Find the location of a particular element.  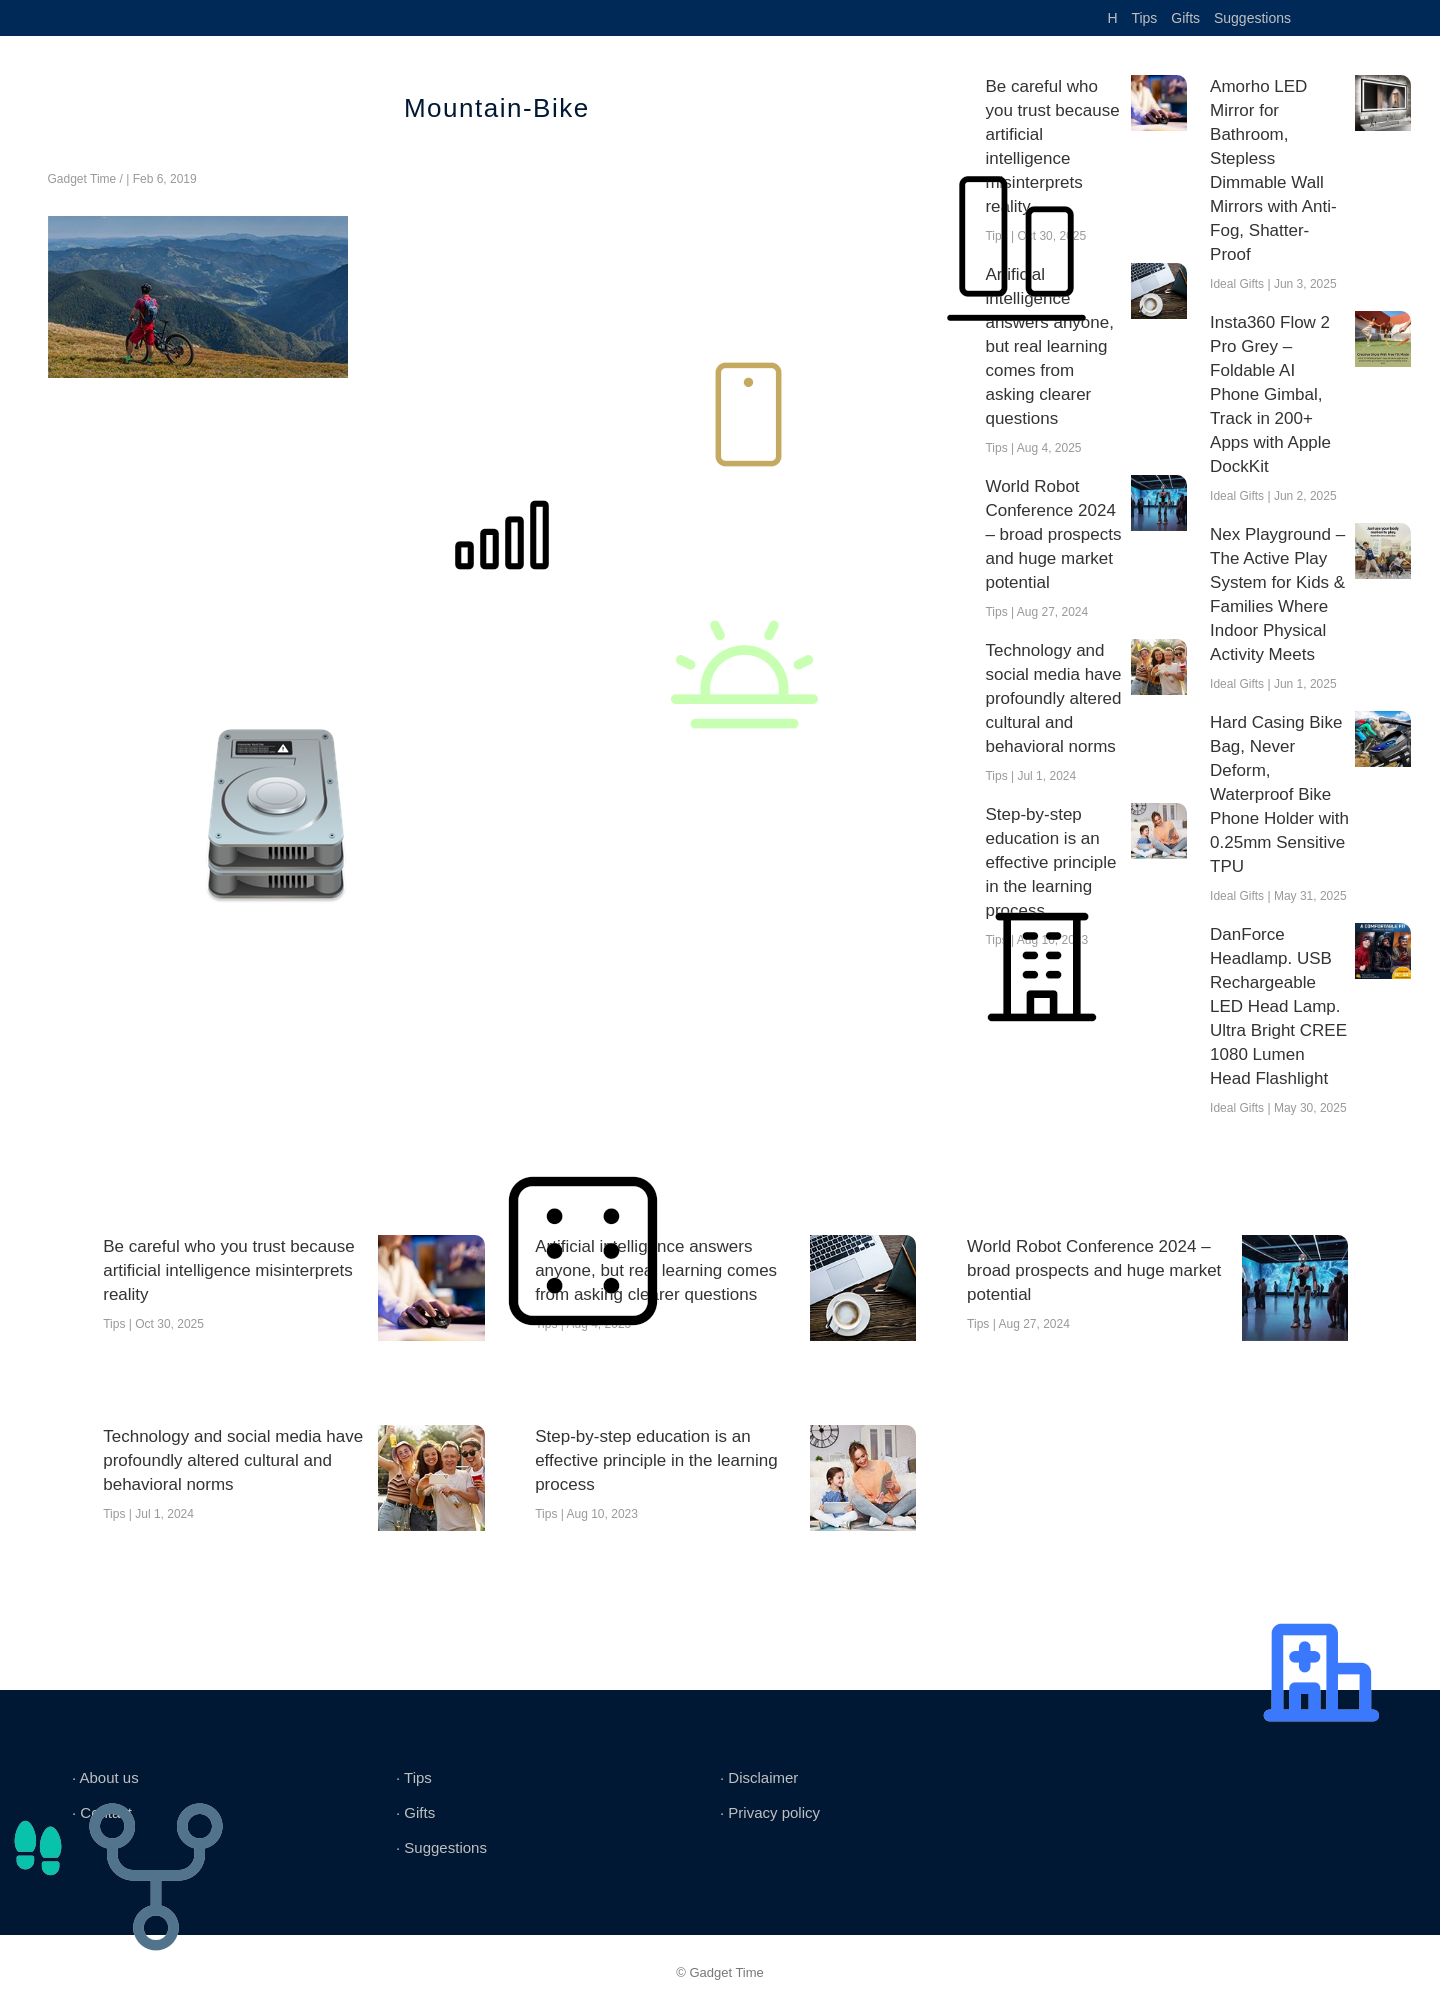

fork this repository is located at coordinates (156, 1877).